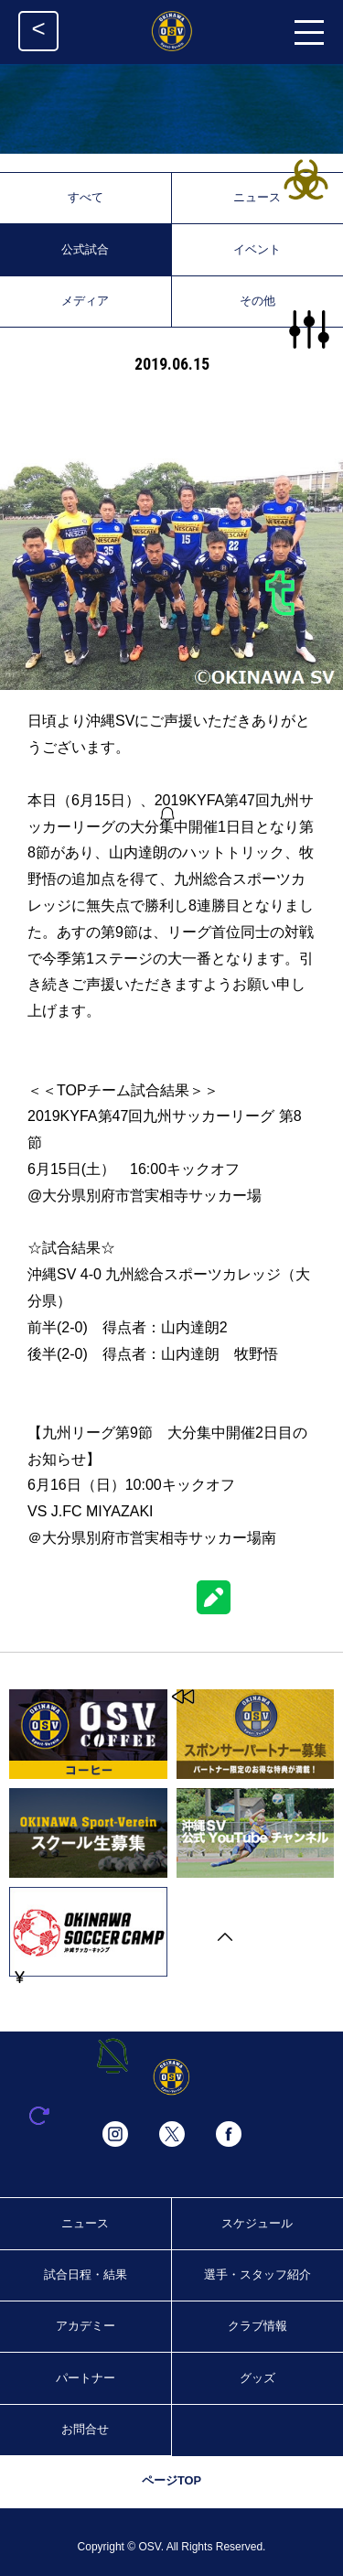 The height and width of the screenshot is (2576, 343). Describe the element at coordinates (280, 593) in the screenshot. I see `open the Tumblr app` at that location.